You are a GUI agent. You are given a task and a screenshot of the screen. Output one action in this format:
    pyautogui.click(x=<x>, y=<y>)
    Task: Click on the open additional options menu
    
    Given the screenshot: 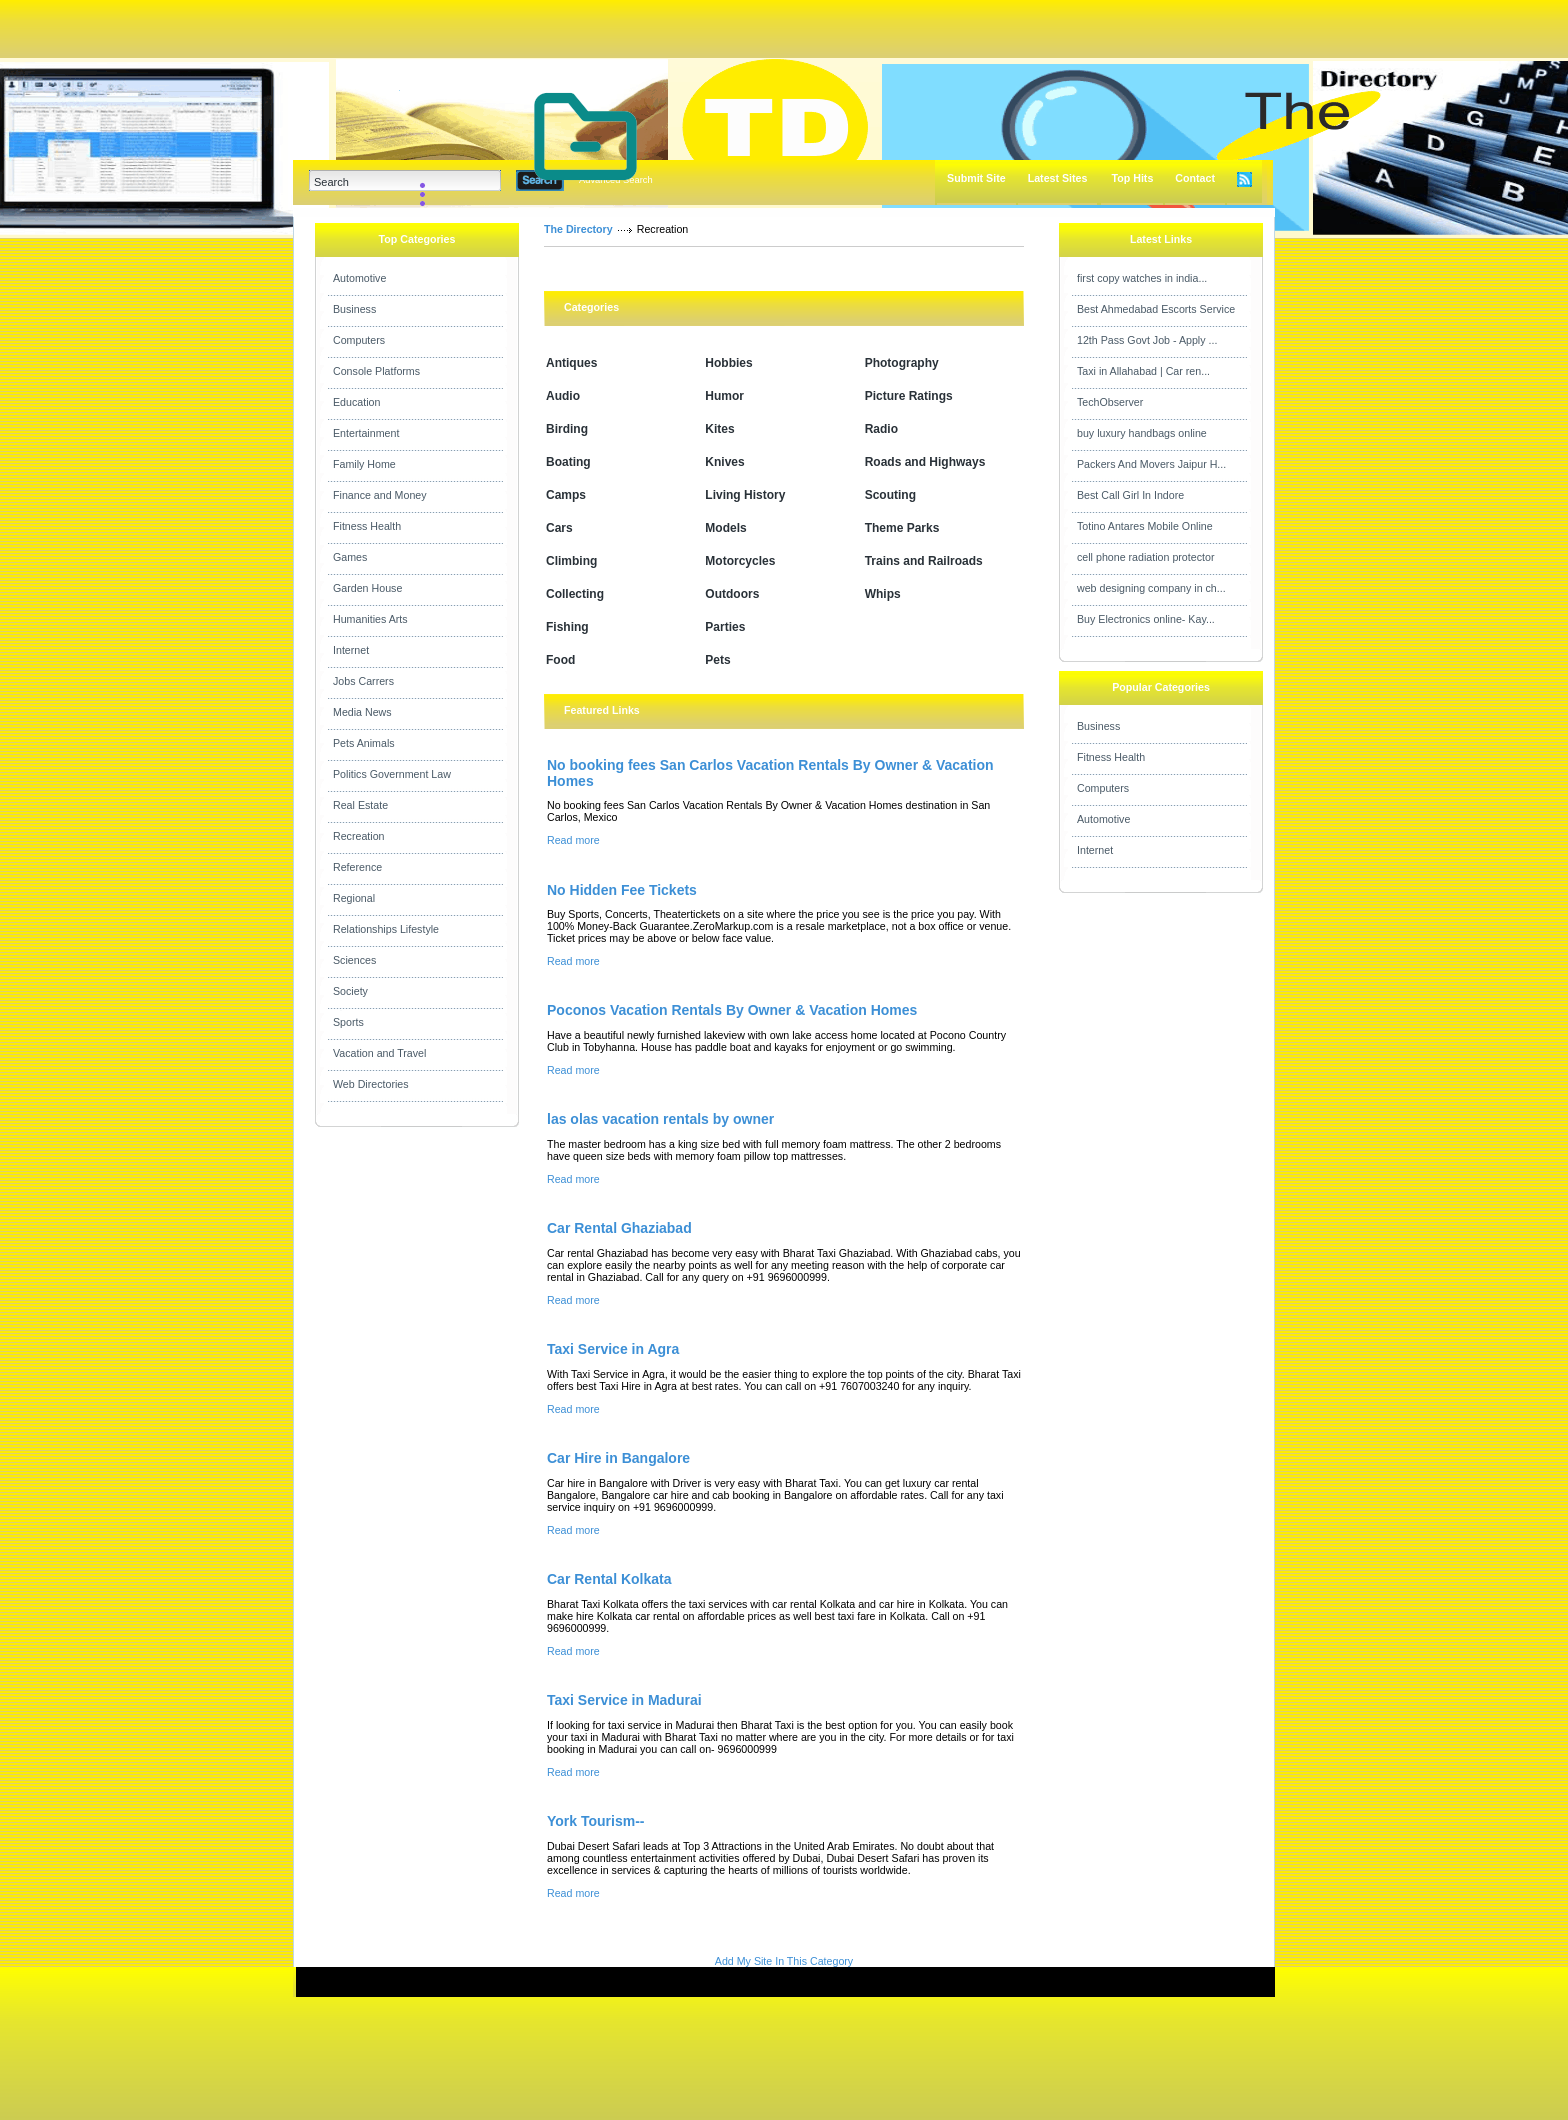 What is the action you would take?
    pyautogui.click(x=422, y=194)
    